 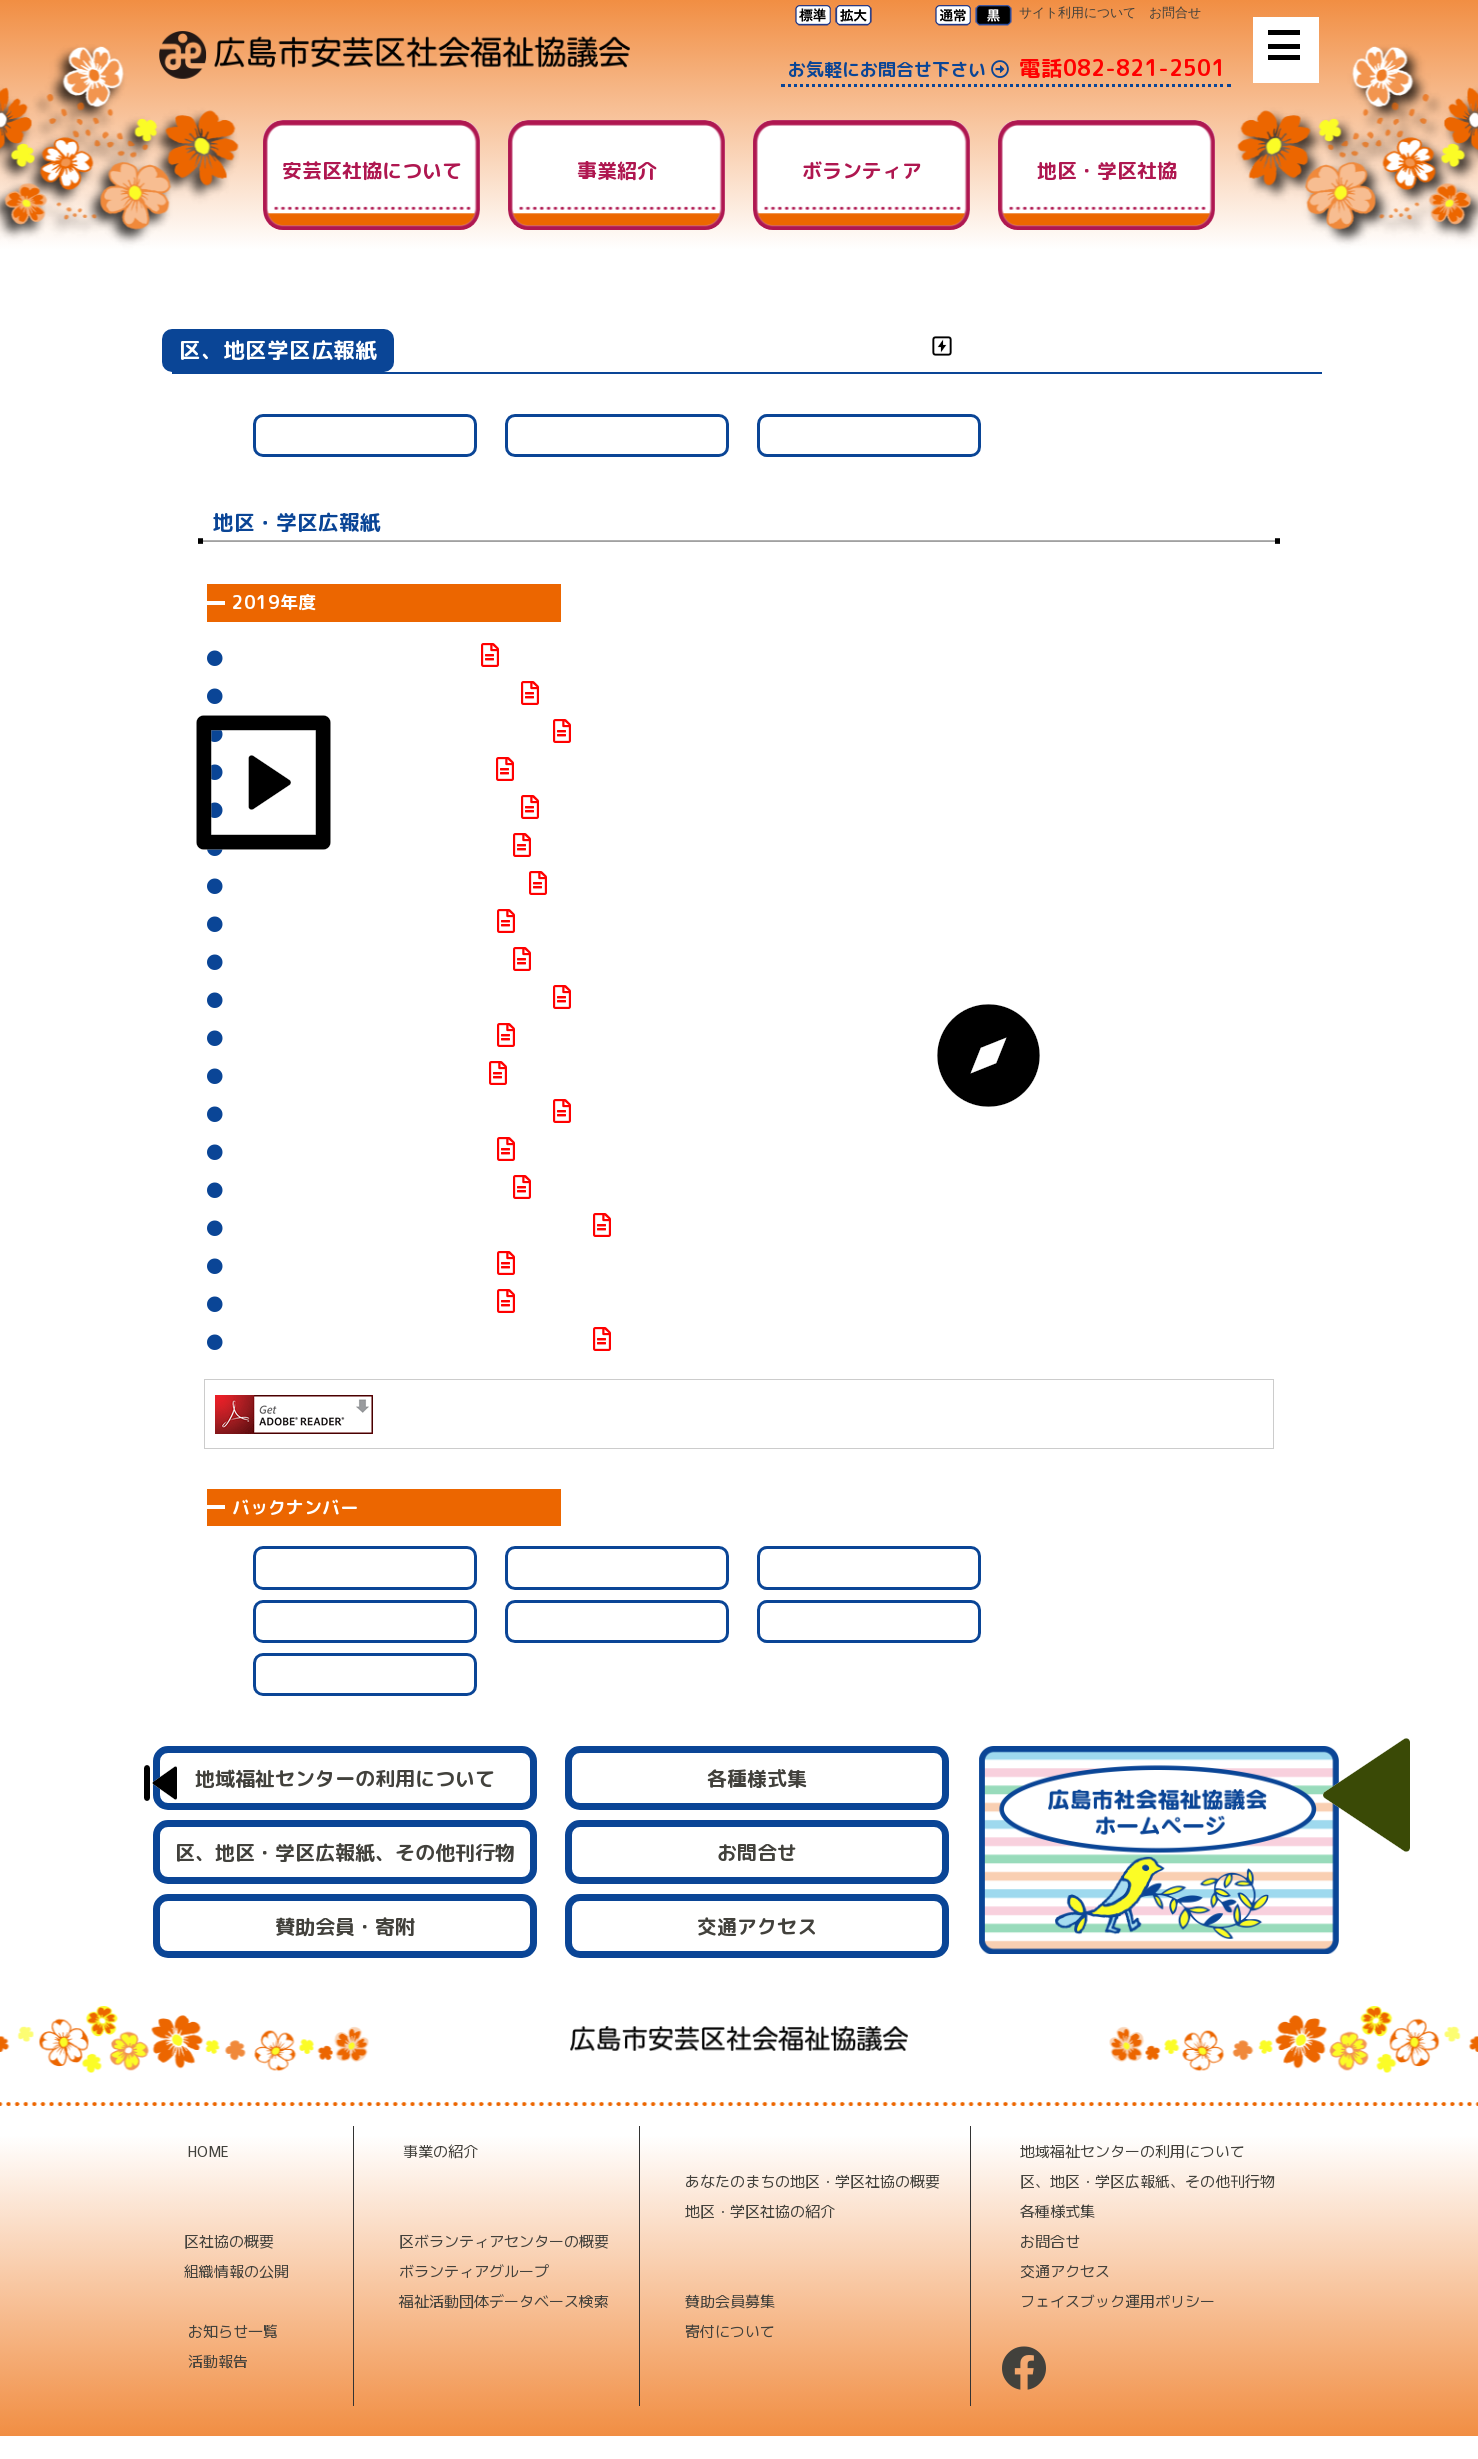 I want to click on skip to previous track, so click(x=162, y=1783).